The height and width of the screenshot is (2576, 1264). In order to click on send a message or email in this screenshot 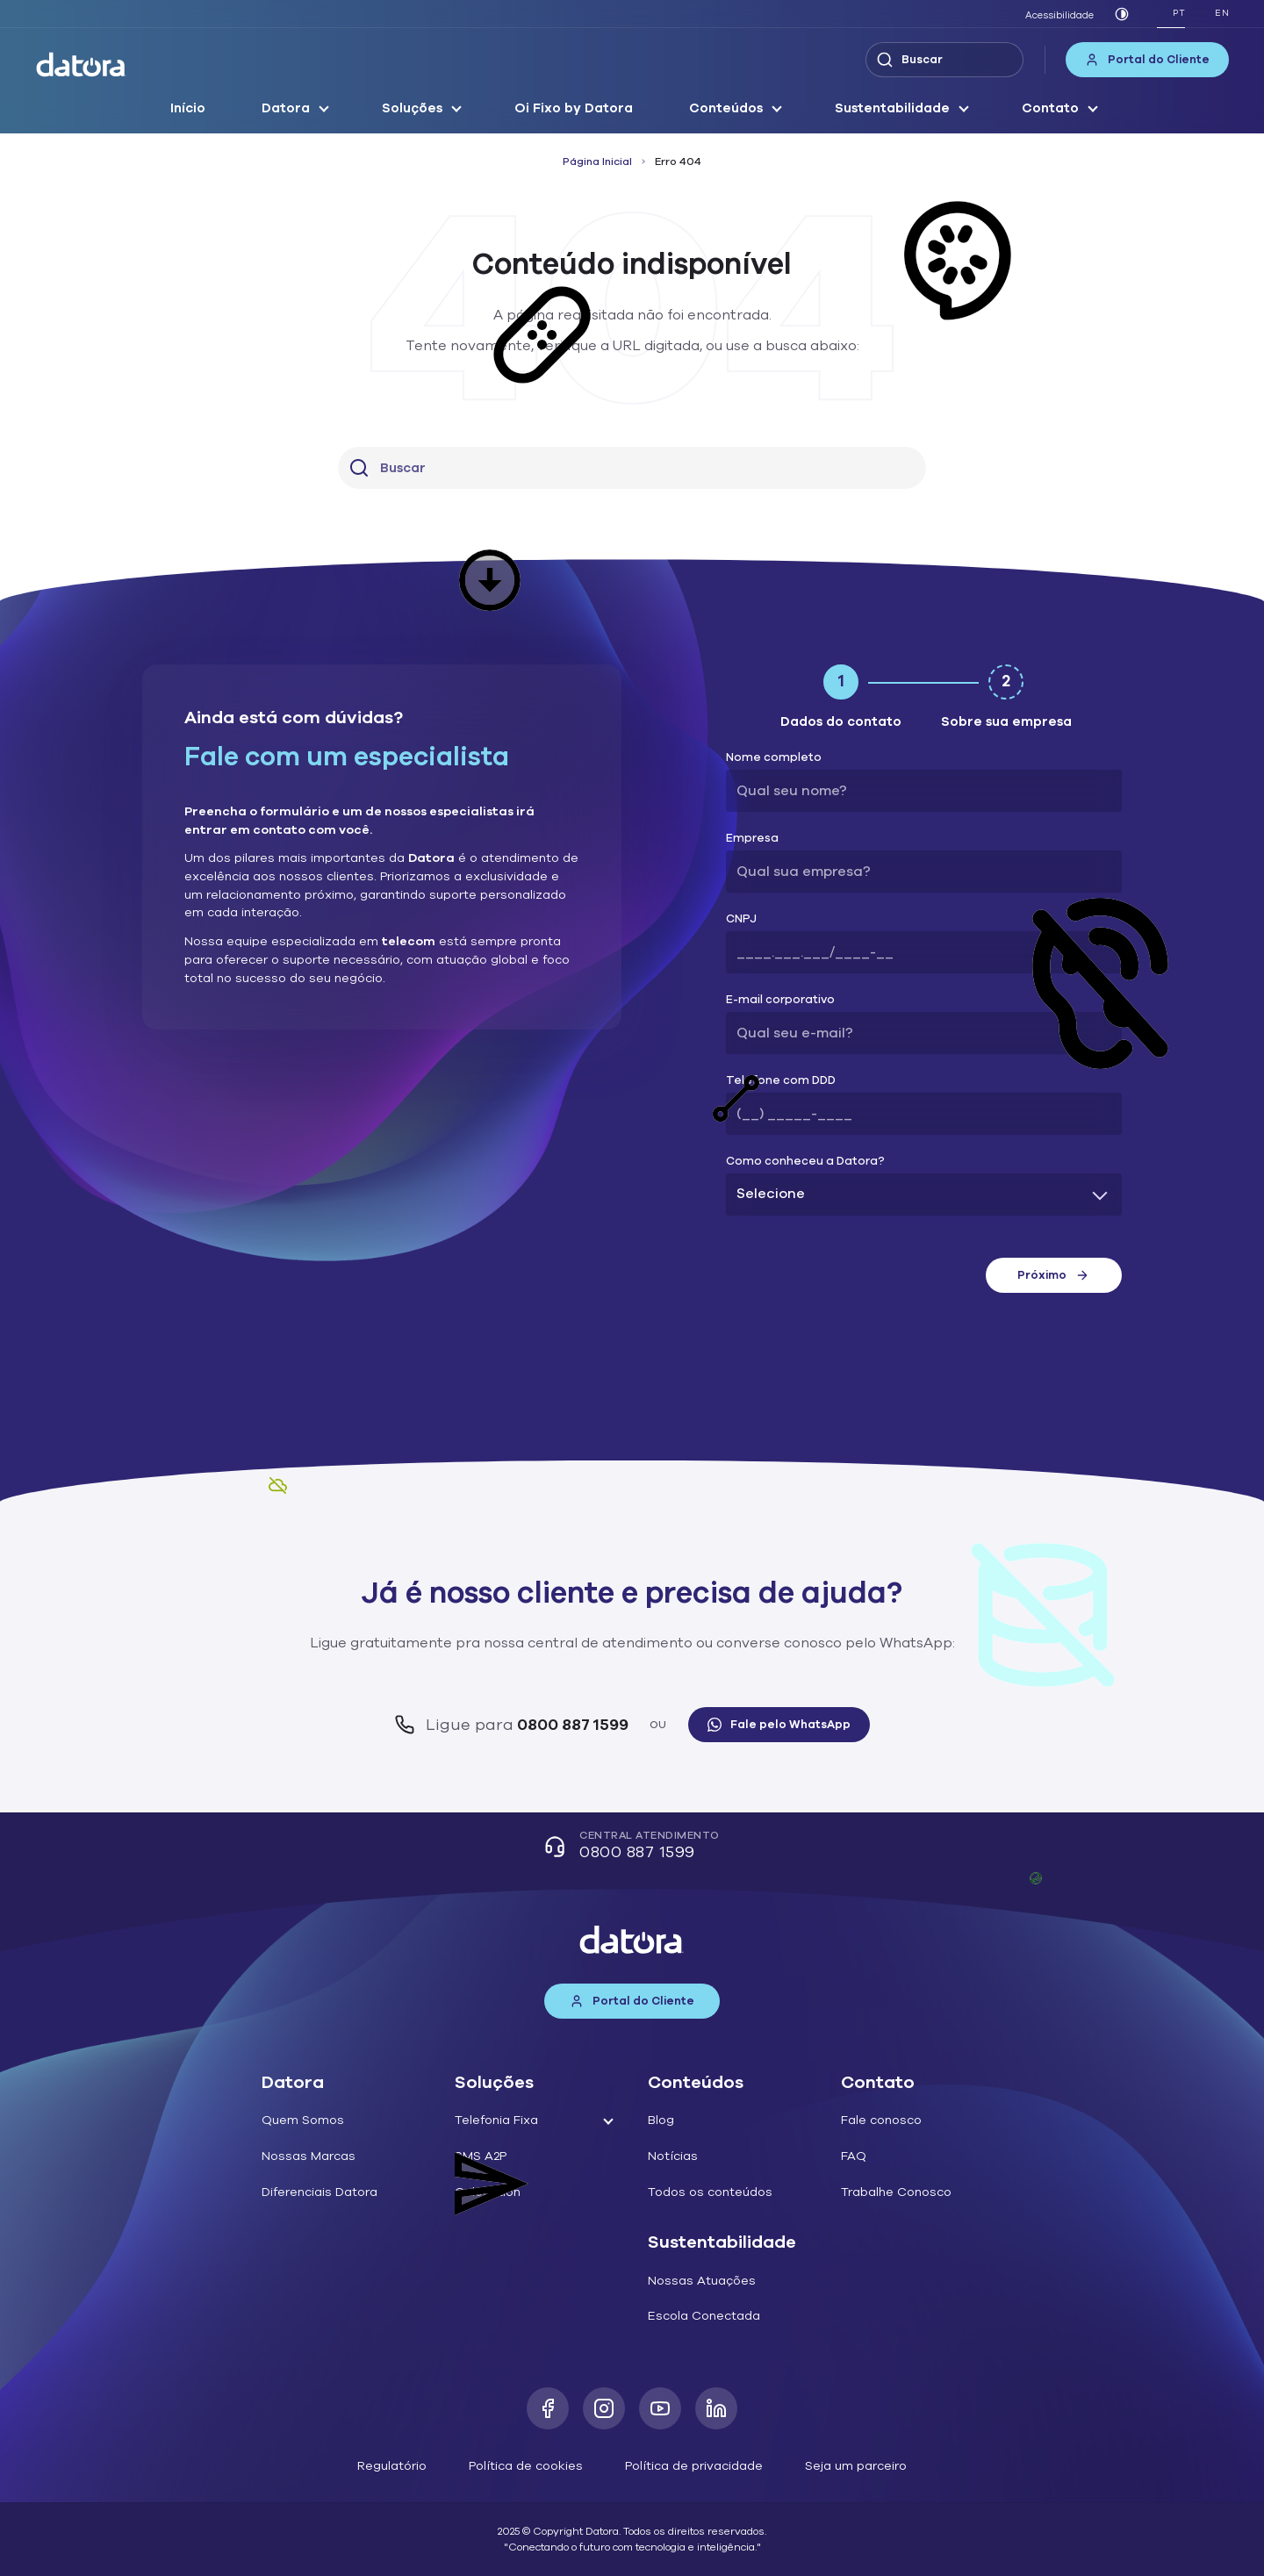, I will do `click(490, 2184)`.